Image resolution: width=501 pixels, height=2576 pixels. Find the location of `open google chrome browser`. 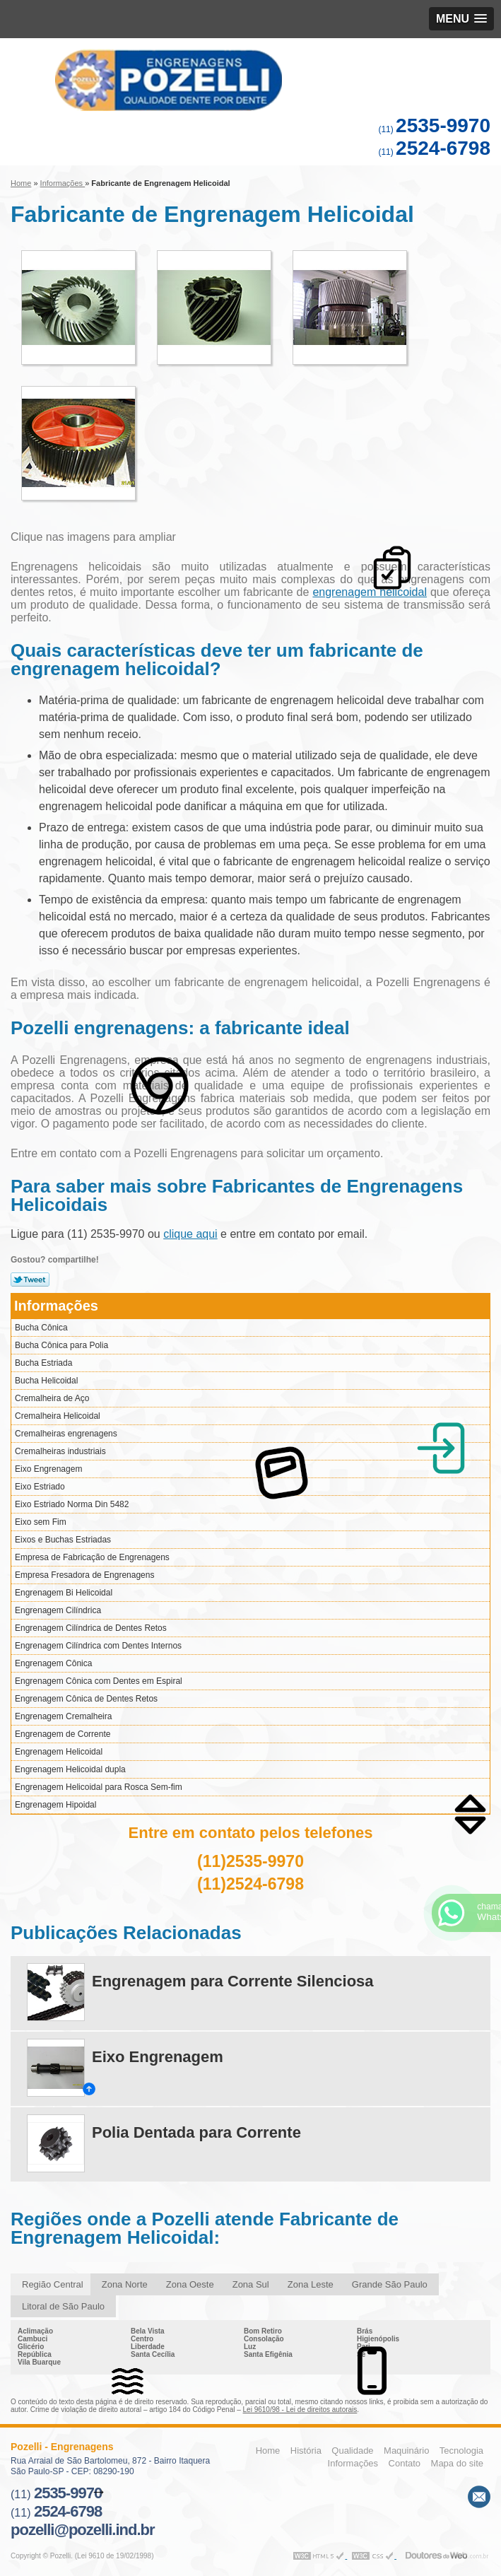

open google chrome browser is located at coordinates (160, 1086).